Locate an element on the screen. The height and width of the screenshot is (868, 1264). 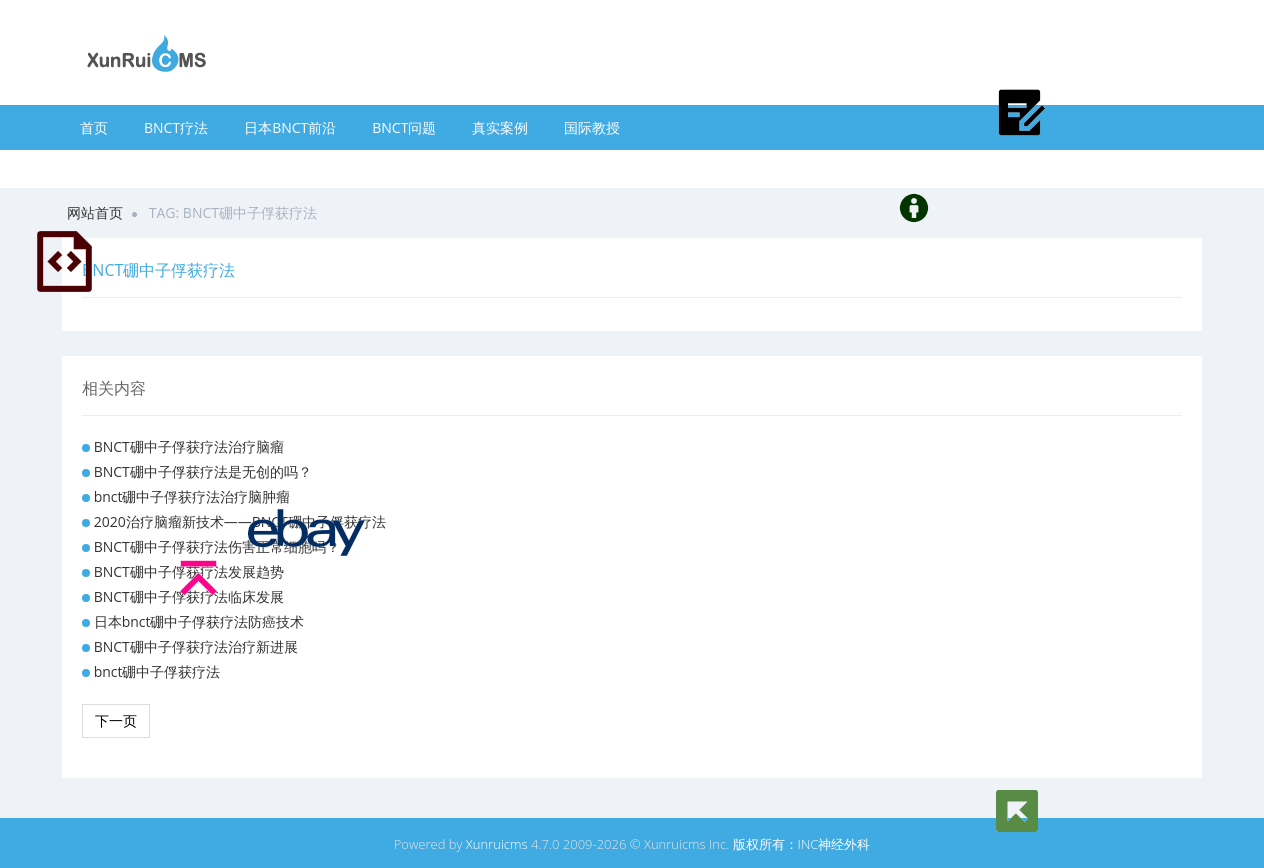
navigate back to previous section is located at coordinates (1017, 811).